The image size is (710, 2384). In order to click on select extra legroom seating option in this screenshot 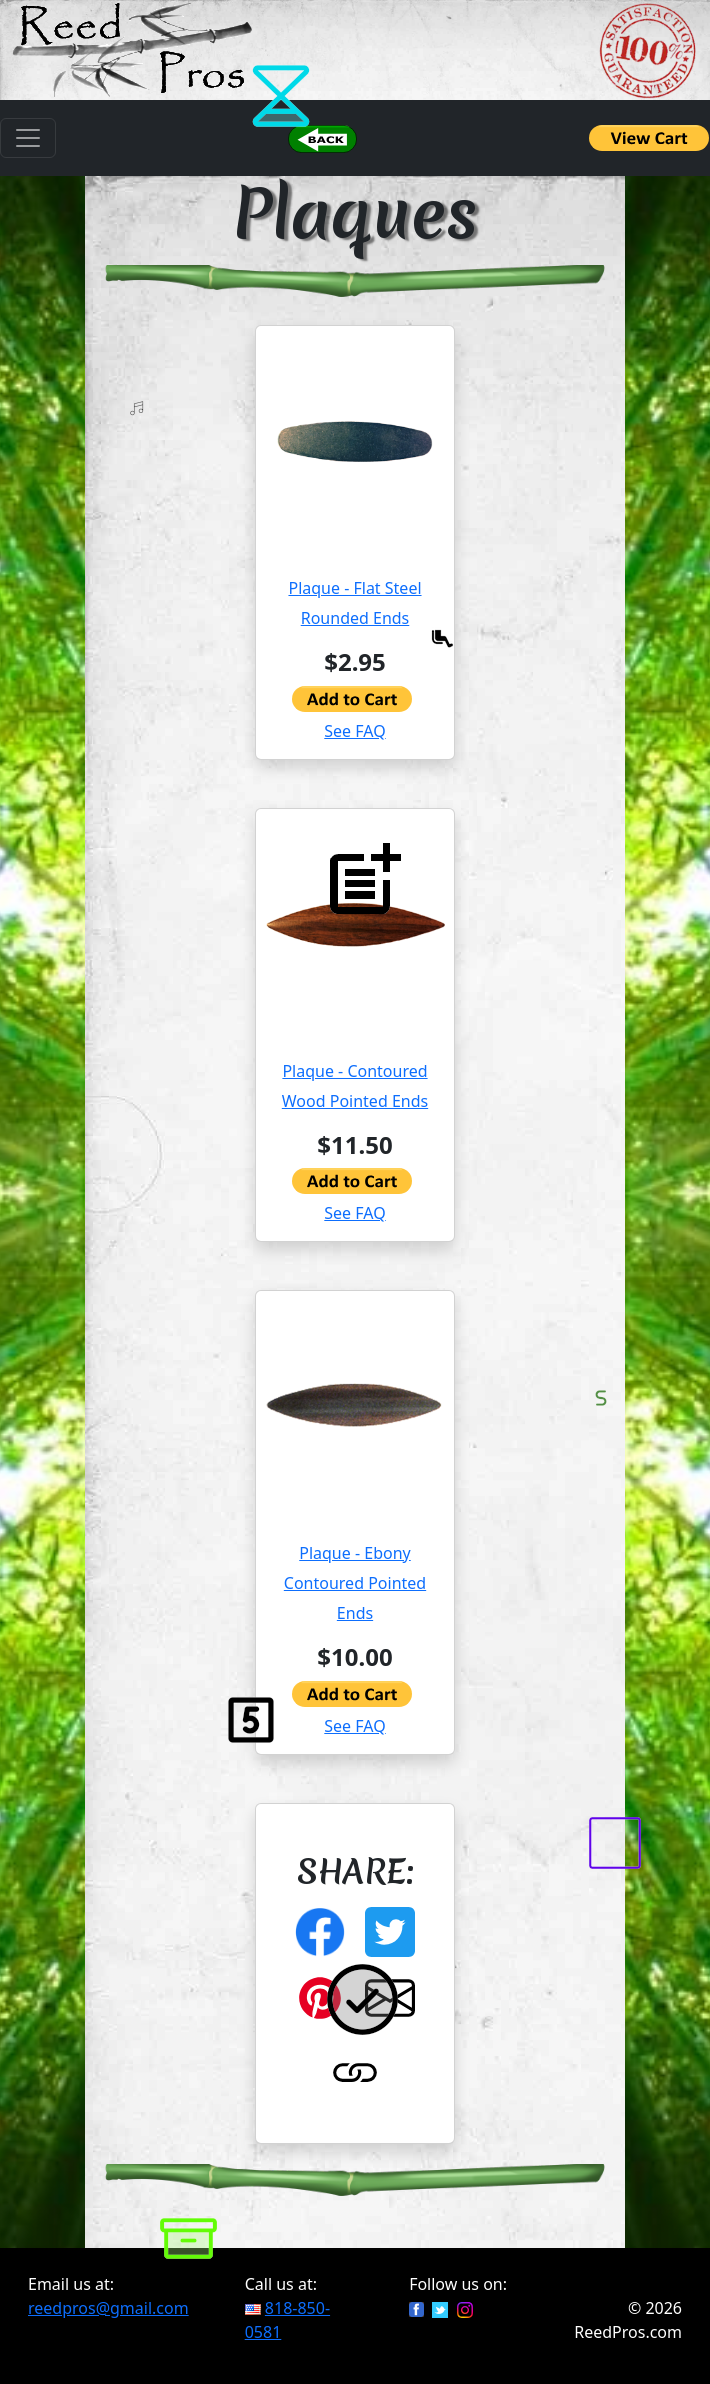, I will do `click(442, 639)`.